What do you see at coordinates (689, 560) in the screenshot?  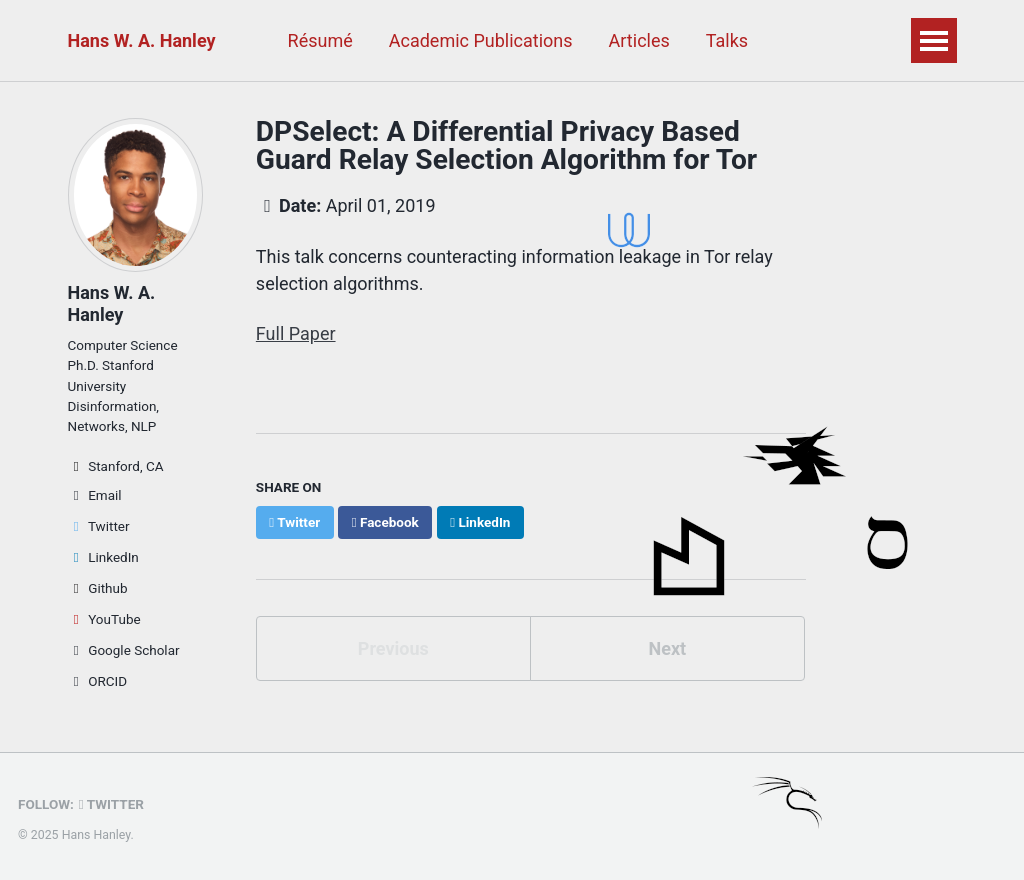 I see `view building or property details` at bounding box center [689, 560].